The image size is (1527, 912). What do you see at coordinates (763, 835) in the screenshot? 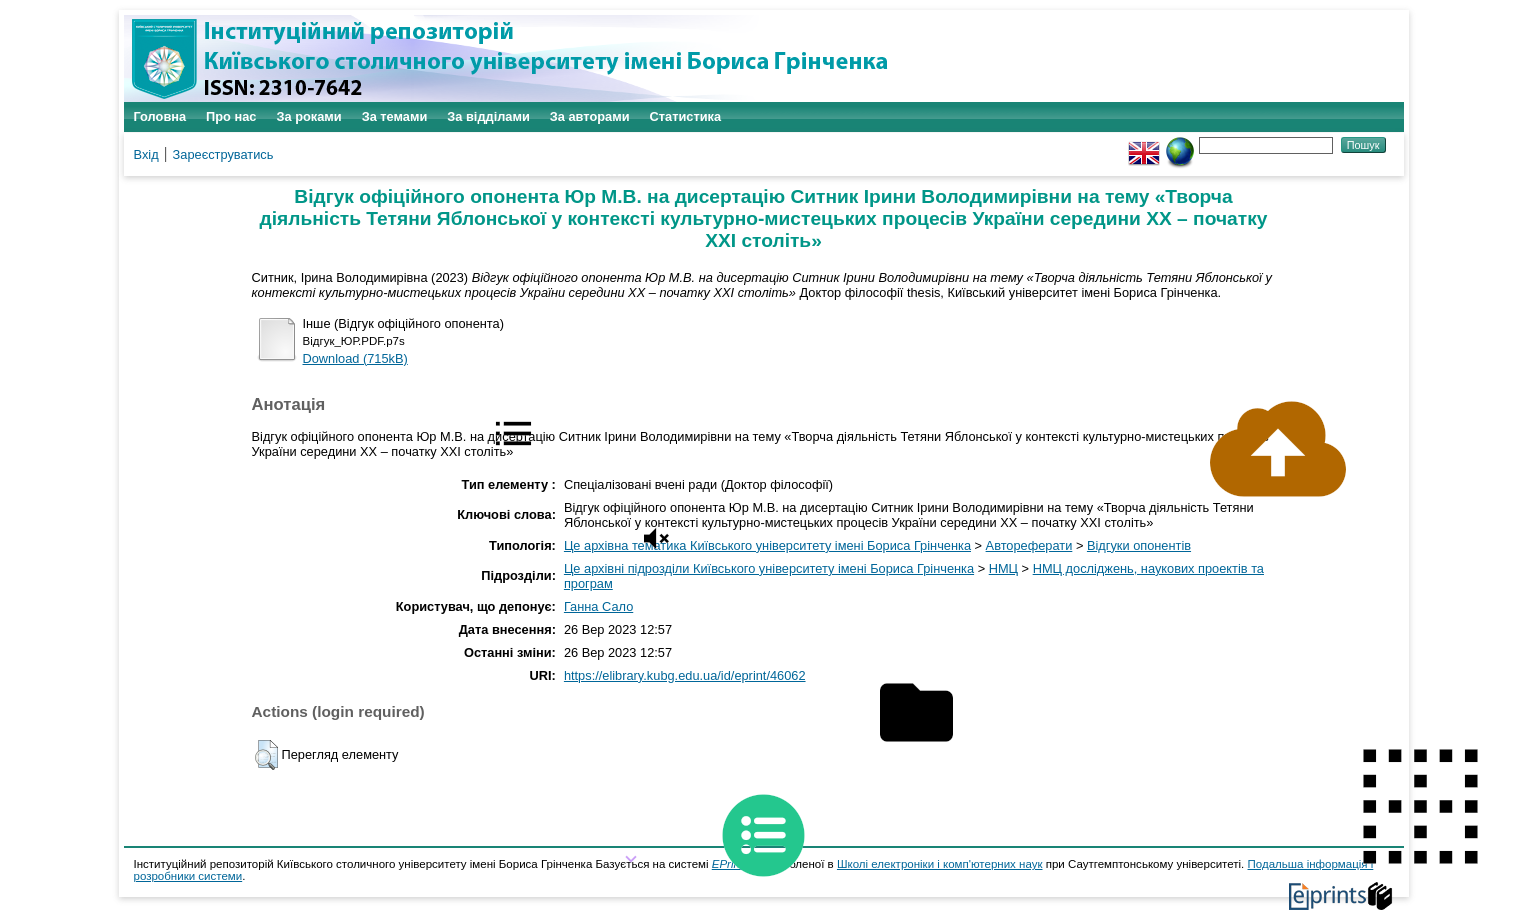
I see `view list or menu options` at bounding box center [763, 835].